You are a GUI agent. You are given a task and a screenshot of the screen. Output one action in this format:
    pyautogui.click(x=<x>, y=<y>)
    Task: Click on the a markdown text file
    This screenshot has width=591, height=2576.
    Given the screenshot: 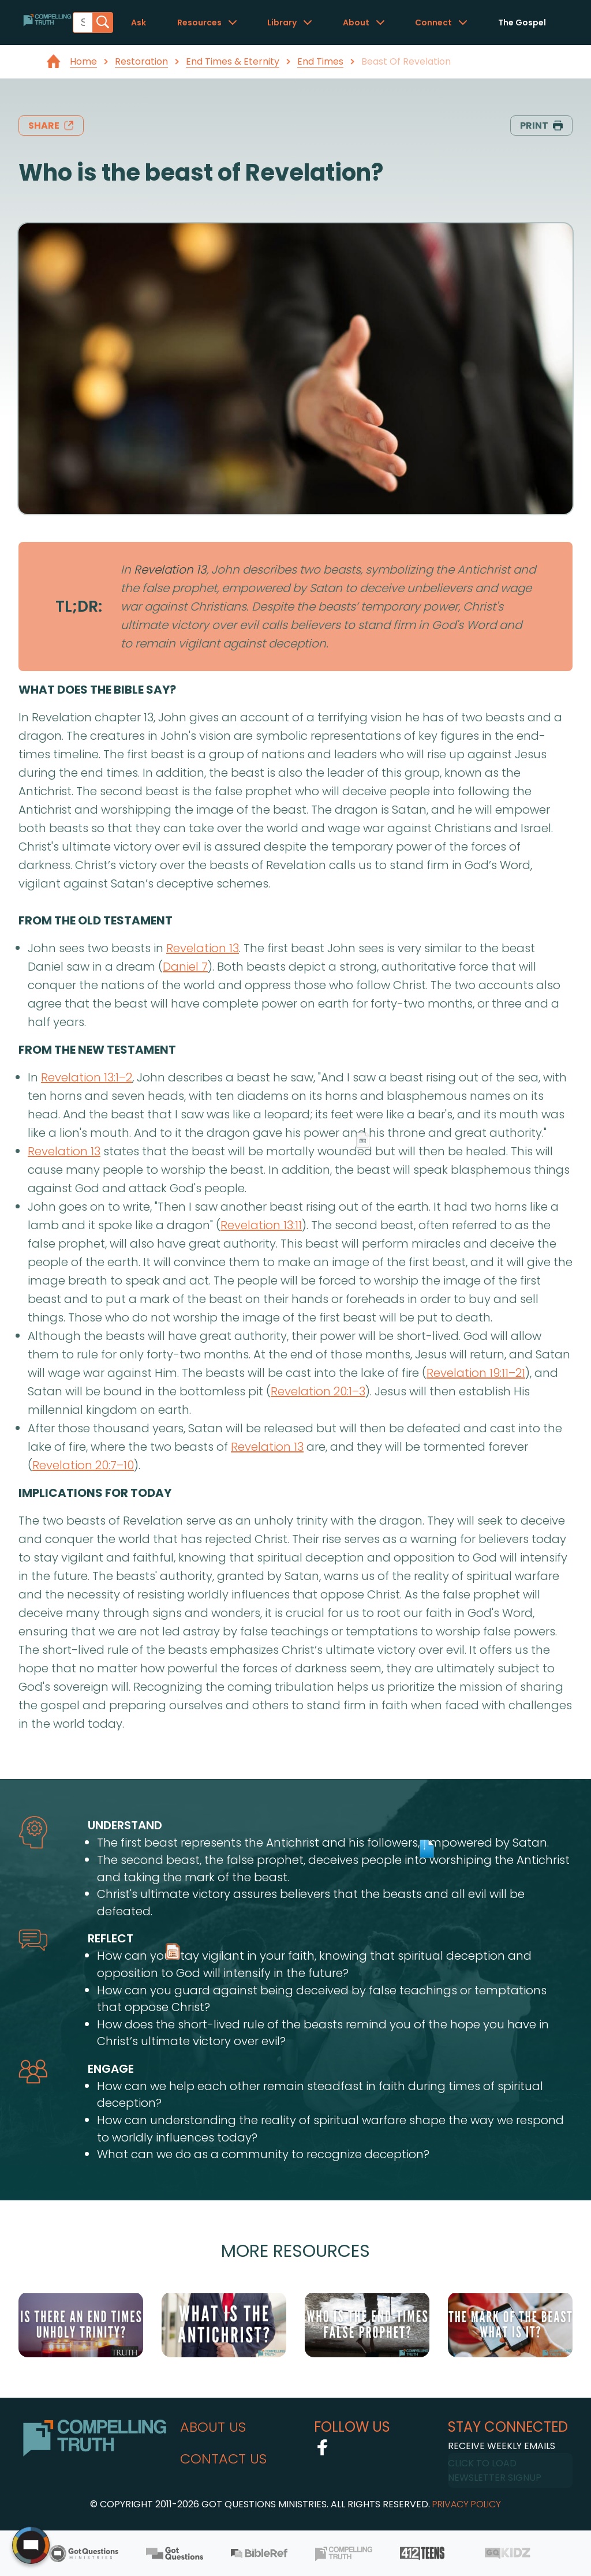 What is the action you would take?
    pyautogui.click(x=362, y=1140)
    